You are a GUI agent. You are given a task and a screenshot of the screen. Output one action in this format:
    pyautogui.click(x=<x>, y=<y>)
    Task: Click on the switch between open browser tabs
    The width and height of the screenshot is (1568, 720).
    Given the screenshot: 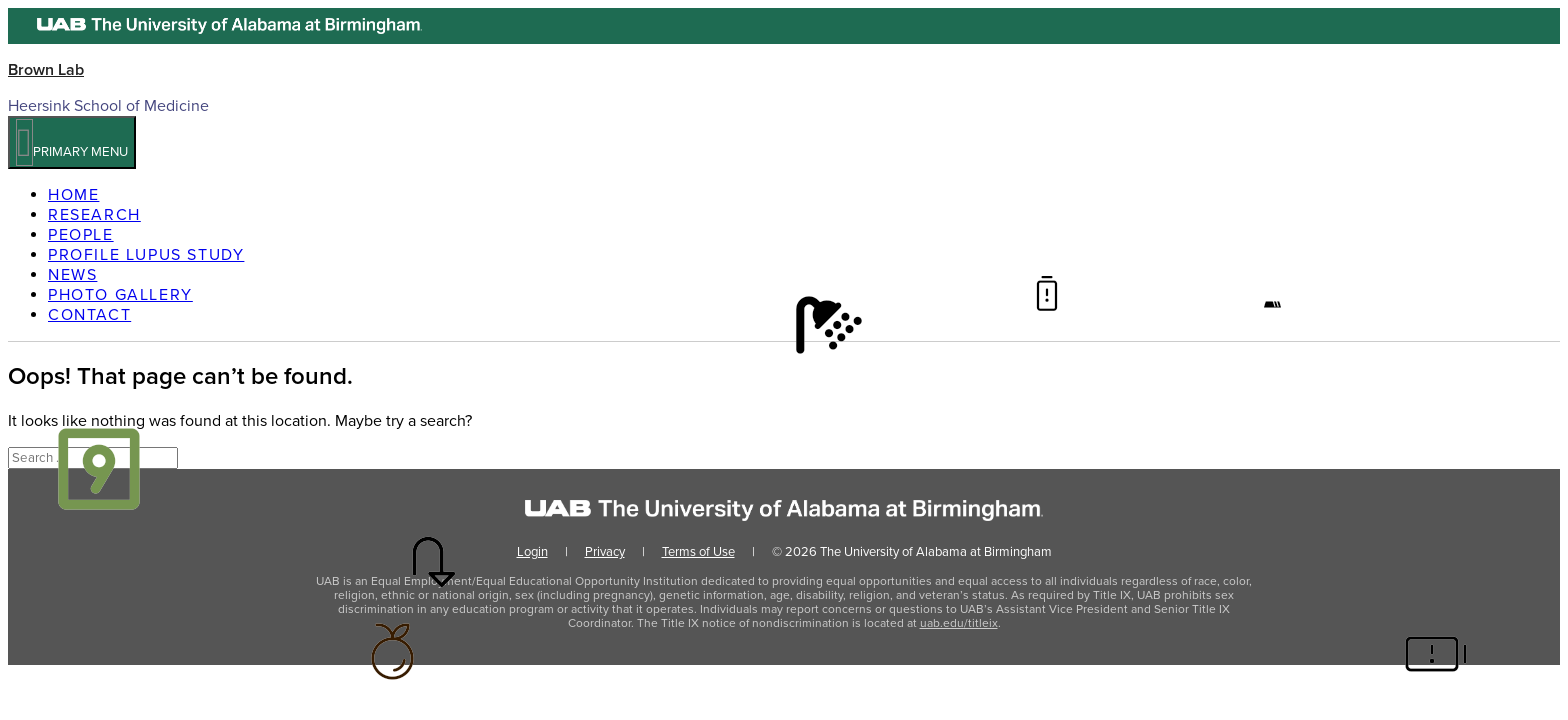 What is the action you would take?
    pyautogui.click(x=1272, y=304)
    